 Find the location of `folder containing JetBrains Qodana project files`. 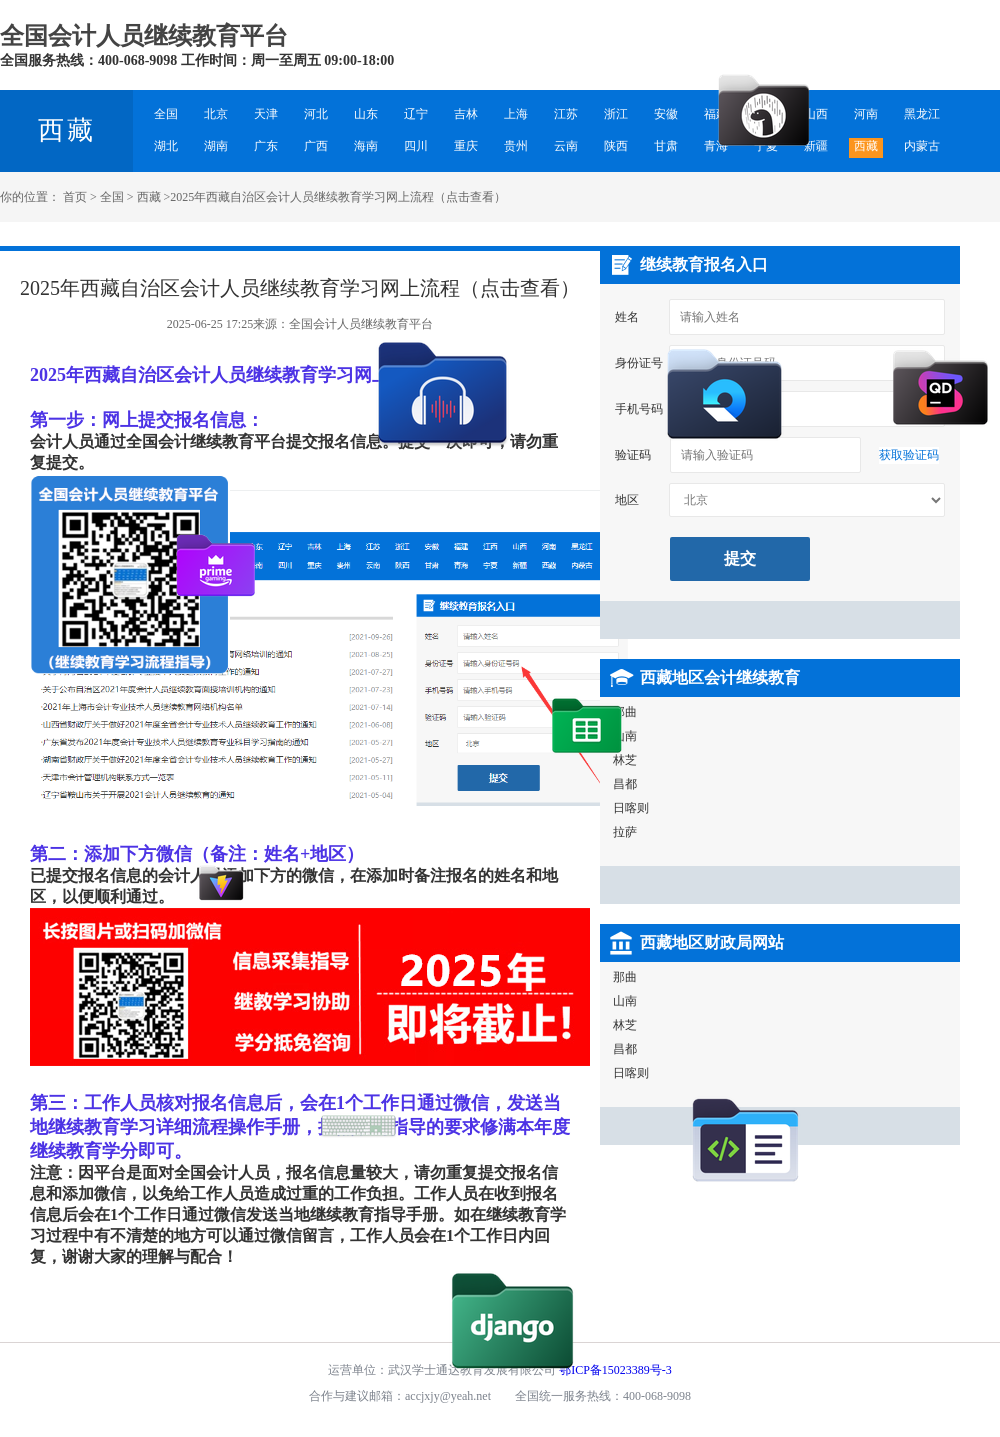

folder containing JetBrains Qodana project files is located at coordinates (940, 390).